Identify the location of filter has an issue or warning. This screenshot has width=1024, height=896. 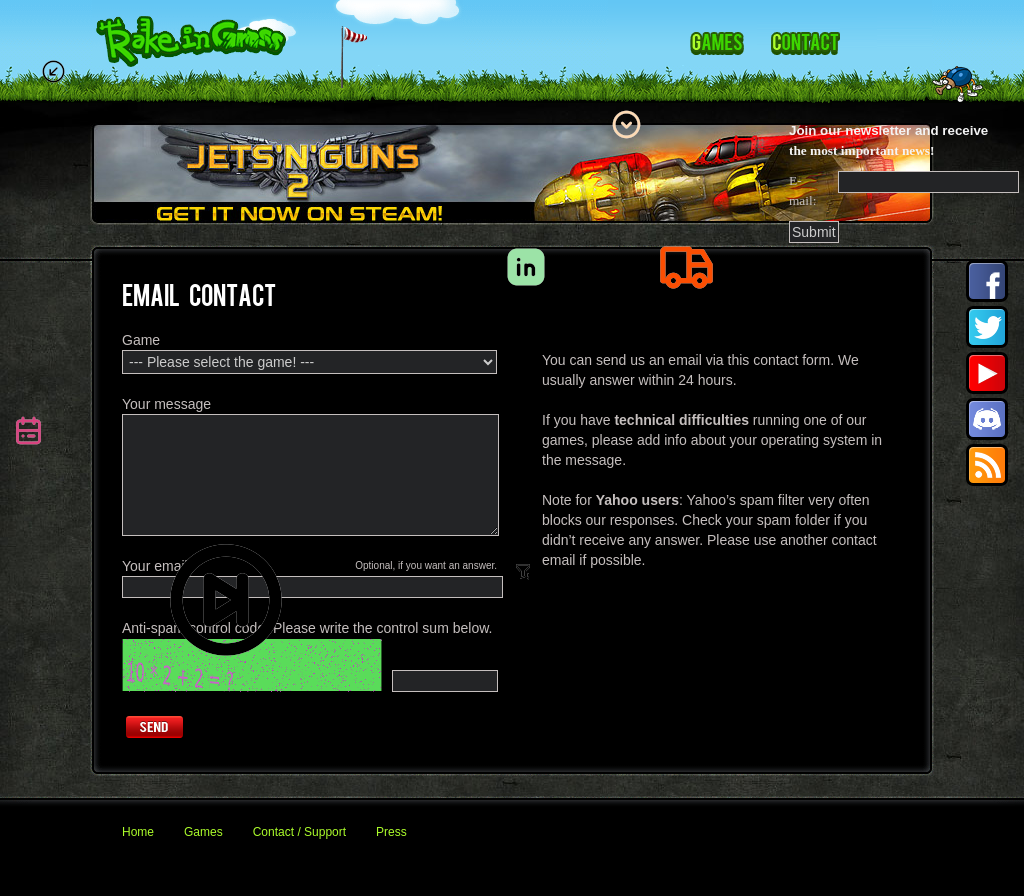
(523, 571).